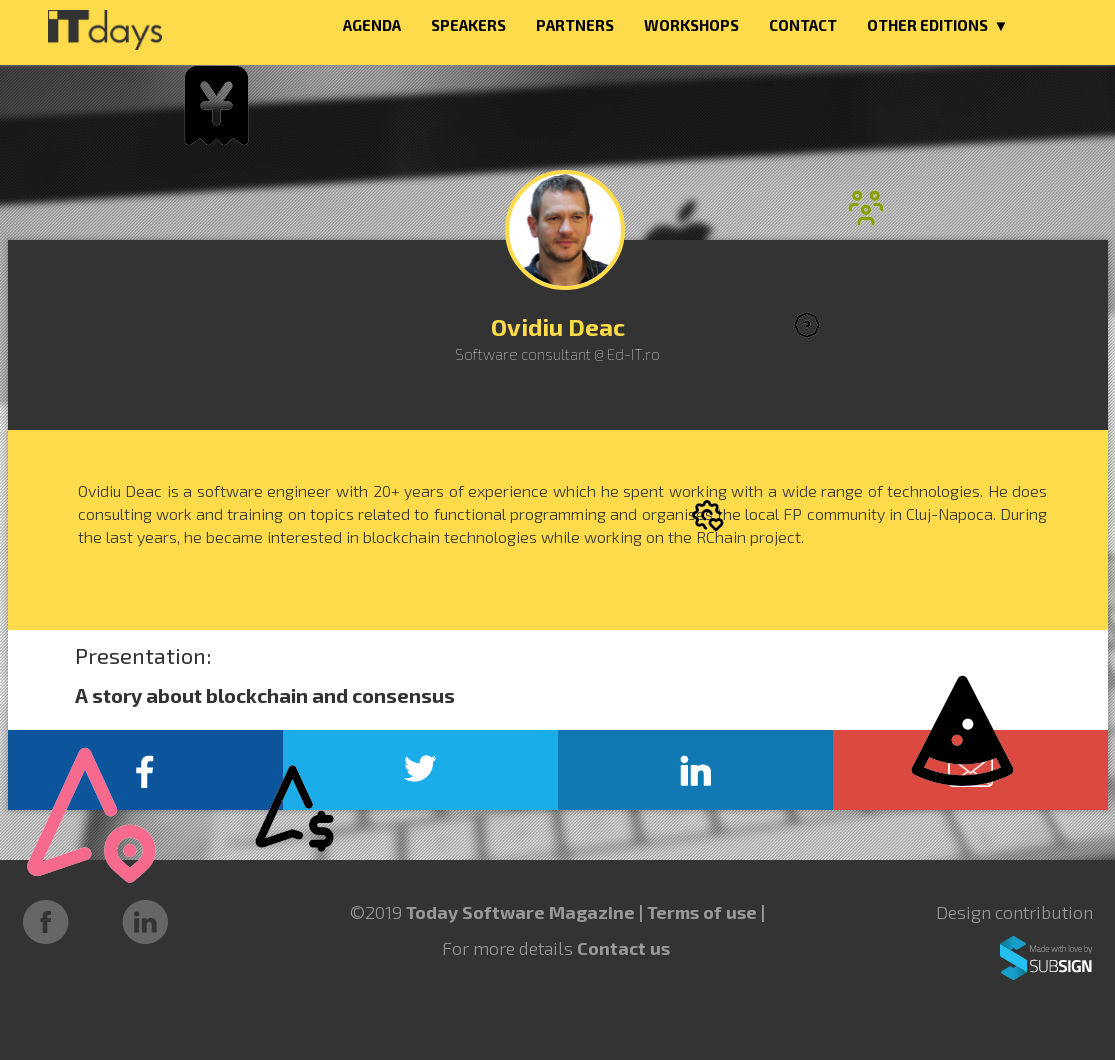  What do you see at coordinates (292, 806) in the screenshot?
I see `navigate to nearby financial services` at bounding box center [292, 806].